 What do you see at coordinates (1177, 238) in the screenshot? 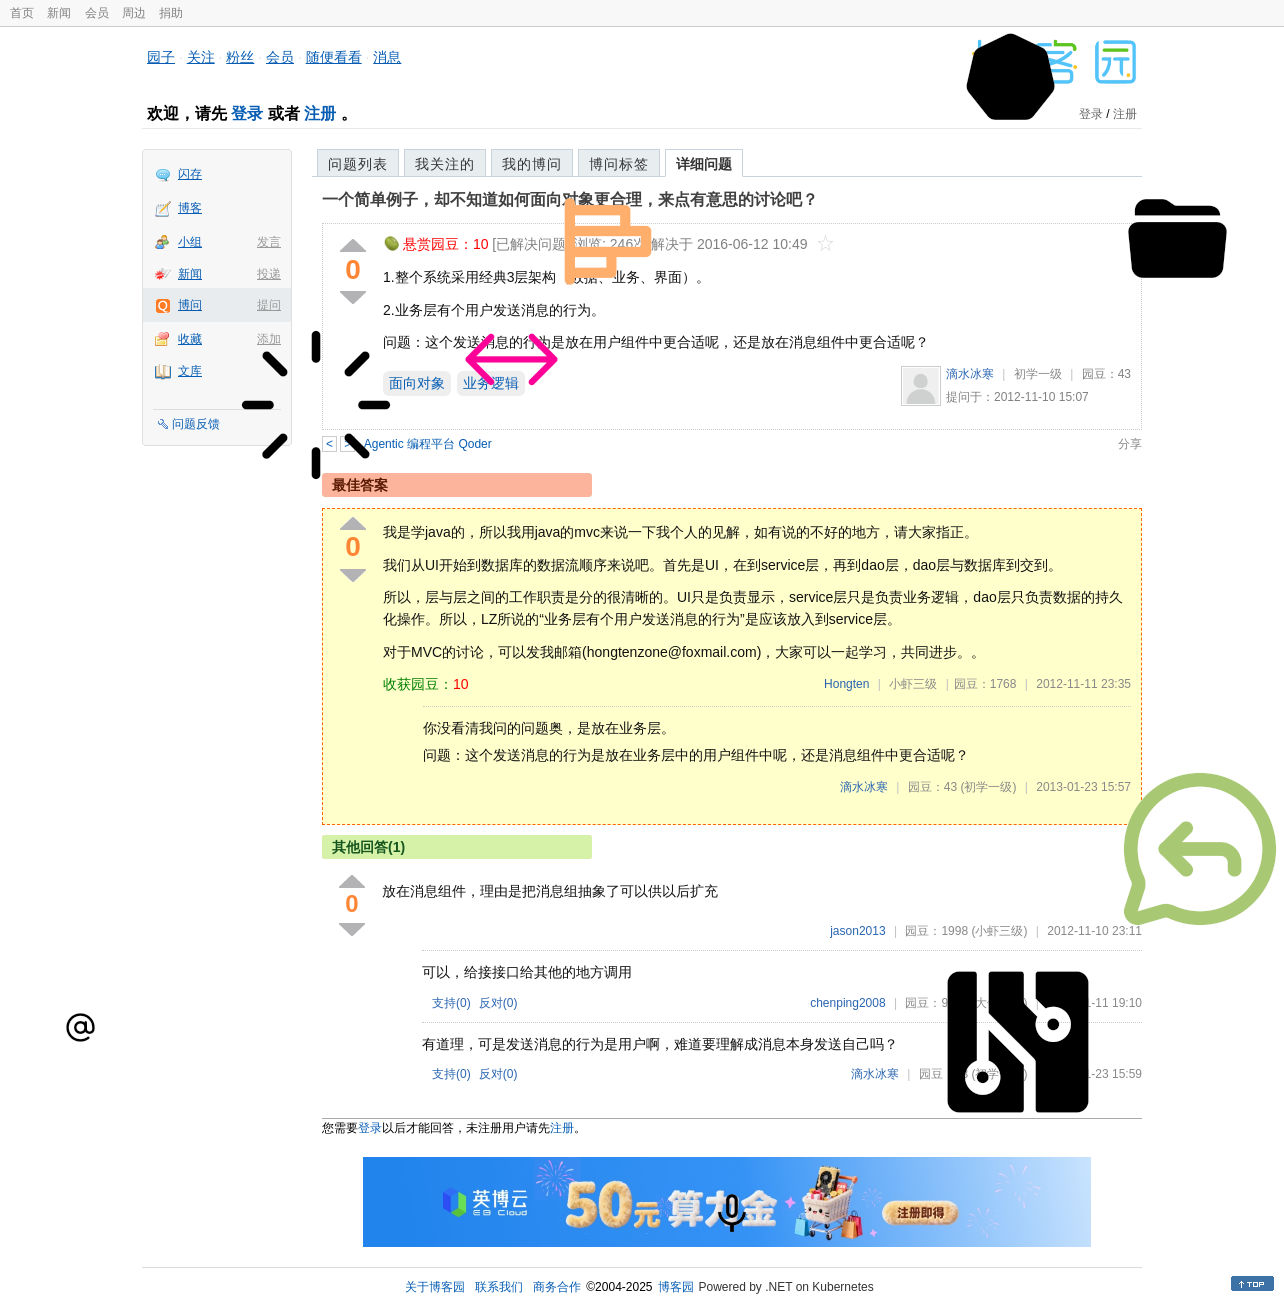
I see `open folder to view contents` at bounding box center [1177, 238].